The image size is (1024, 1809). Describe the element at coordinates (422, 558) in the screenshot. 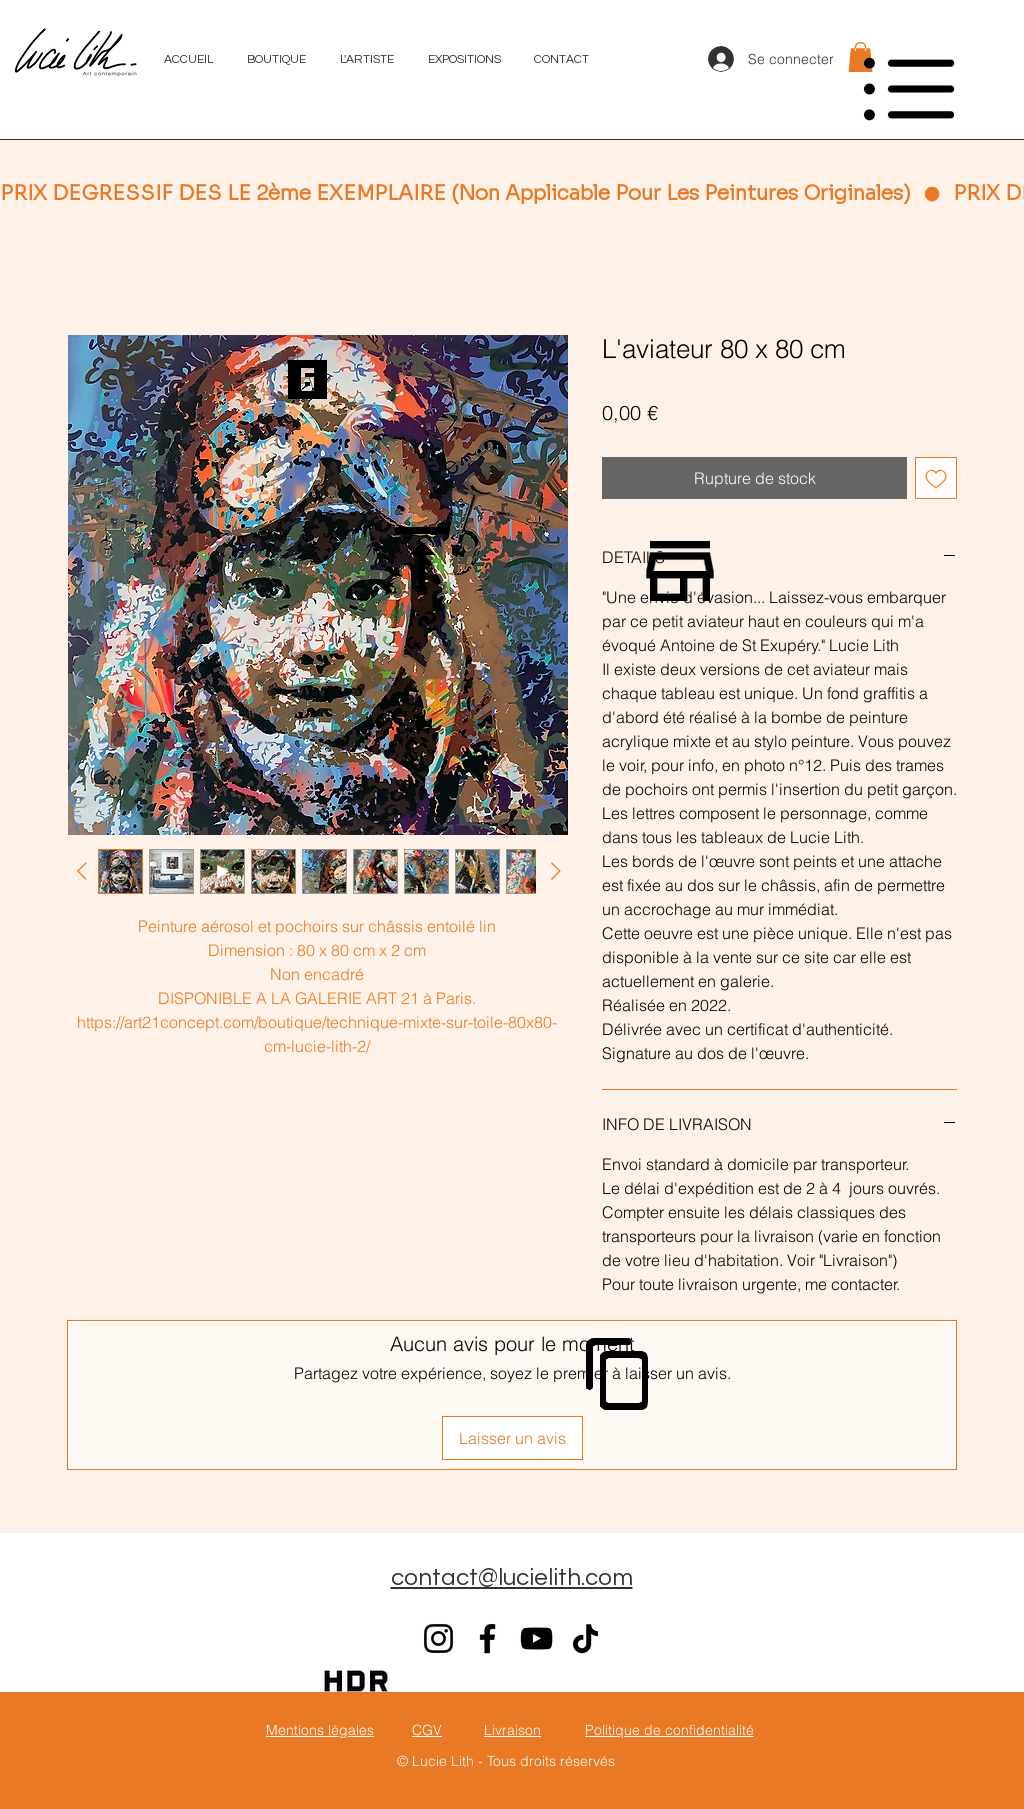

I see `align content to top` at that location.